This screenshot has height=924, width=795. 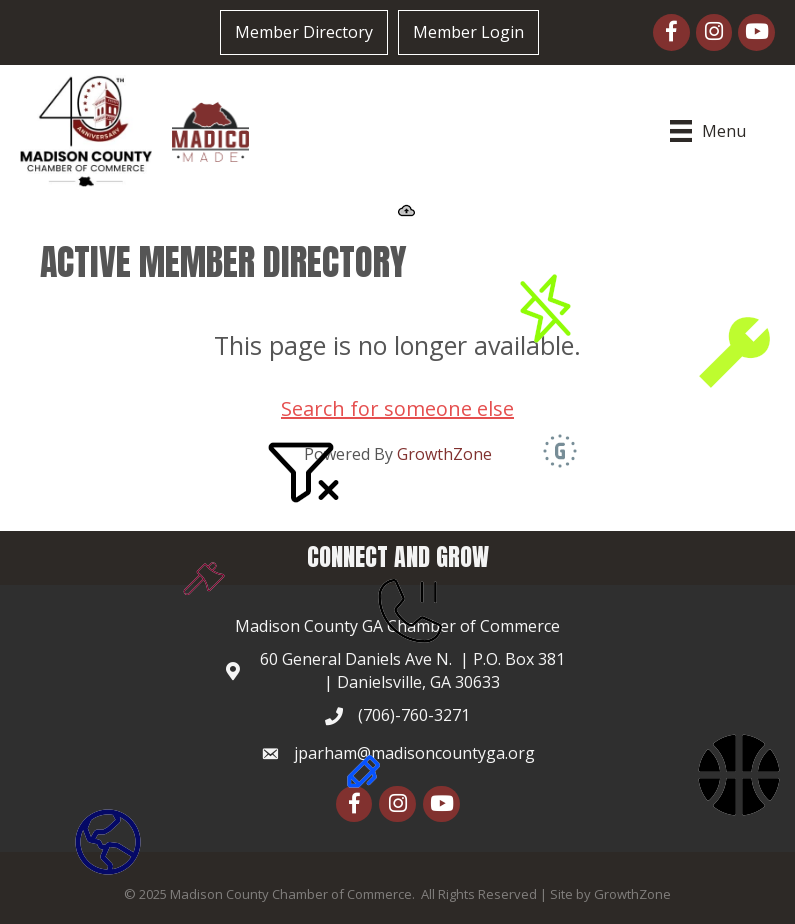 I want to click on disable flash or lightning mode, so click(x=545, y=308).